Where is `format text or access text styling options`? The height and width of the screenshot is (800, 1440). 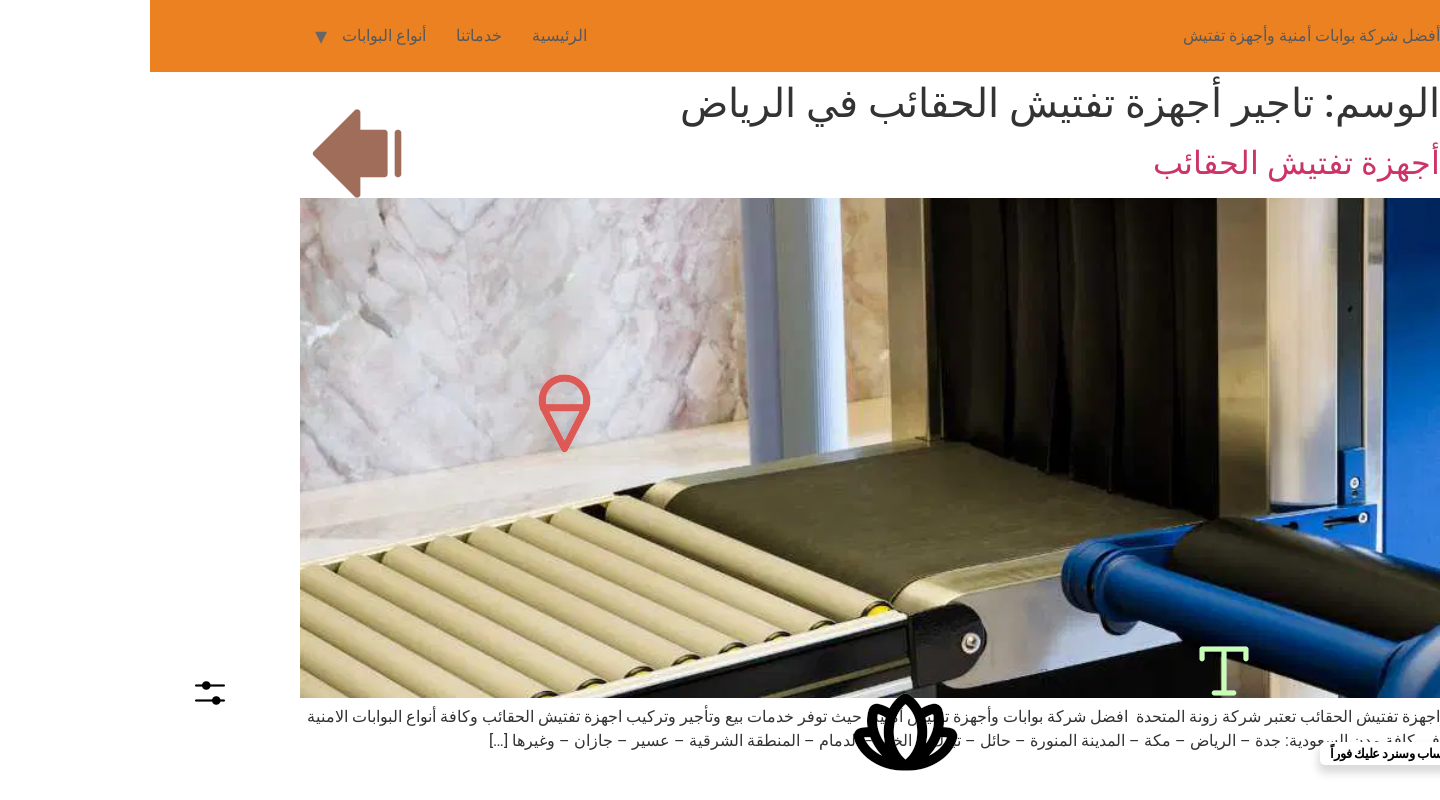 format text or access text styling options is located at coordinates (1224, 671).